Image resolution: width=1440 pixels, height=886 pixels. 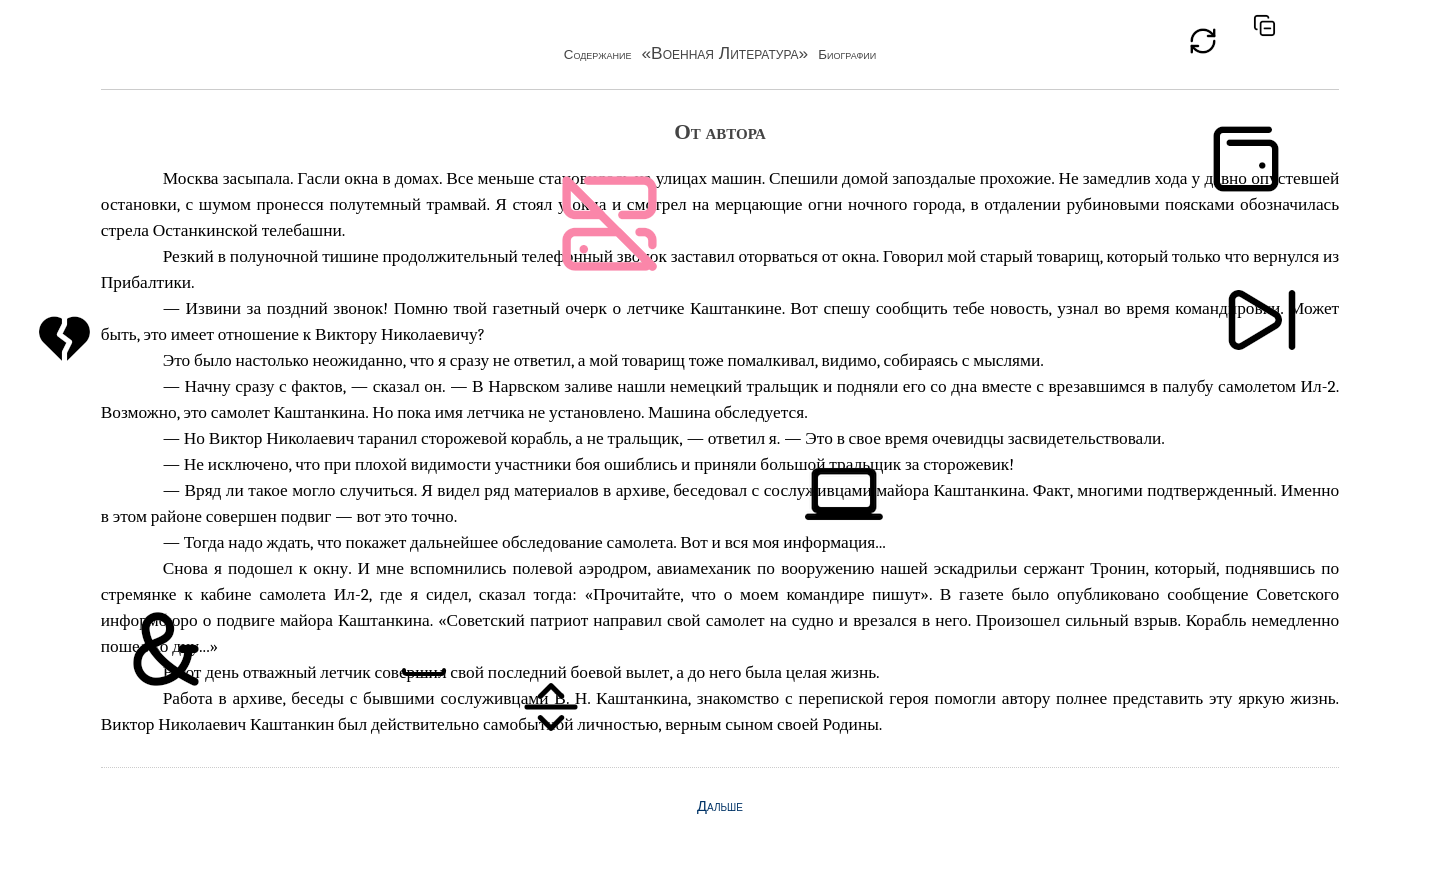 I want to click on adjust horizontal divider position, so click(x=551, y=707).